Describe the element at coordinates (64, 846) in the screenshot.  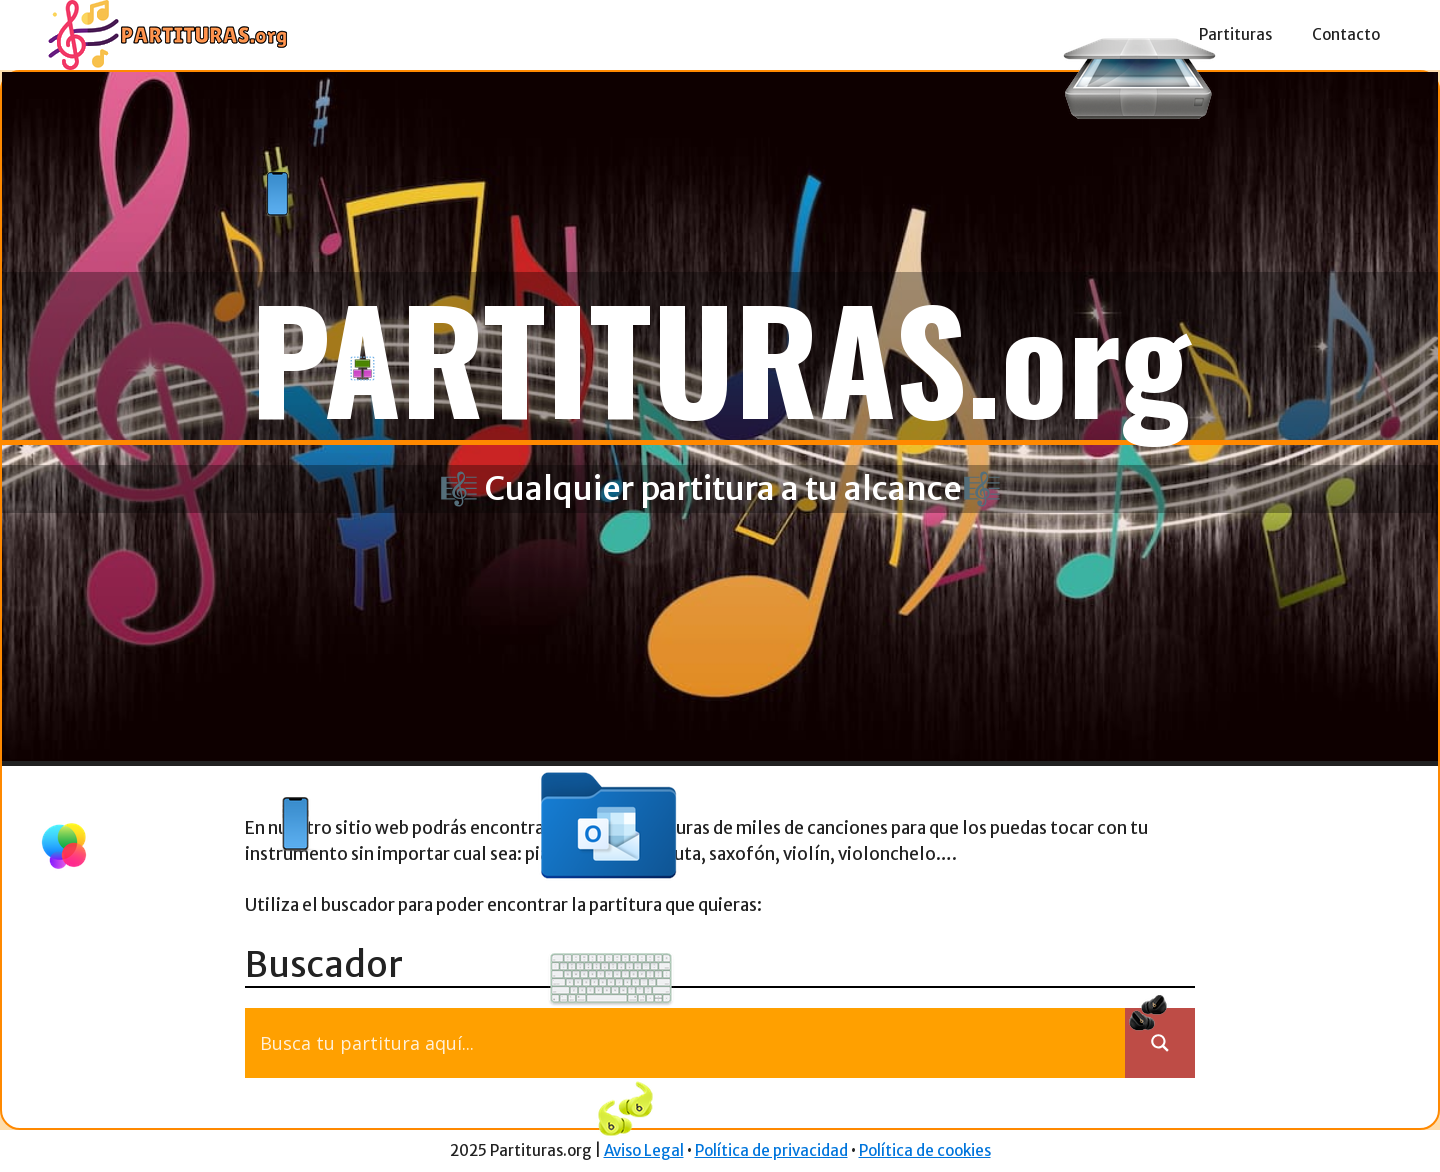
I see `access game center account settings` at that location.